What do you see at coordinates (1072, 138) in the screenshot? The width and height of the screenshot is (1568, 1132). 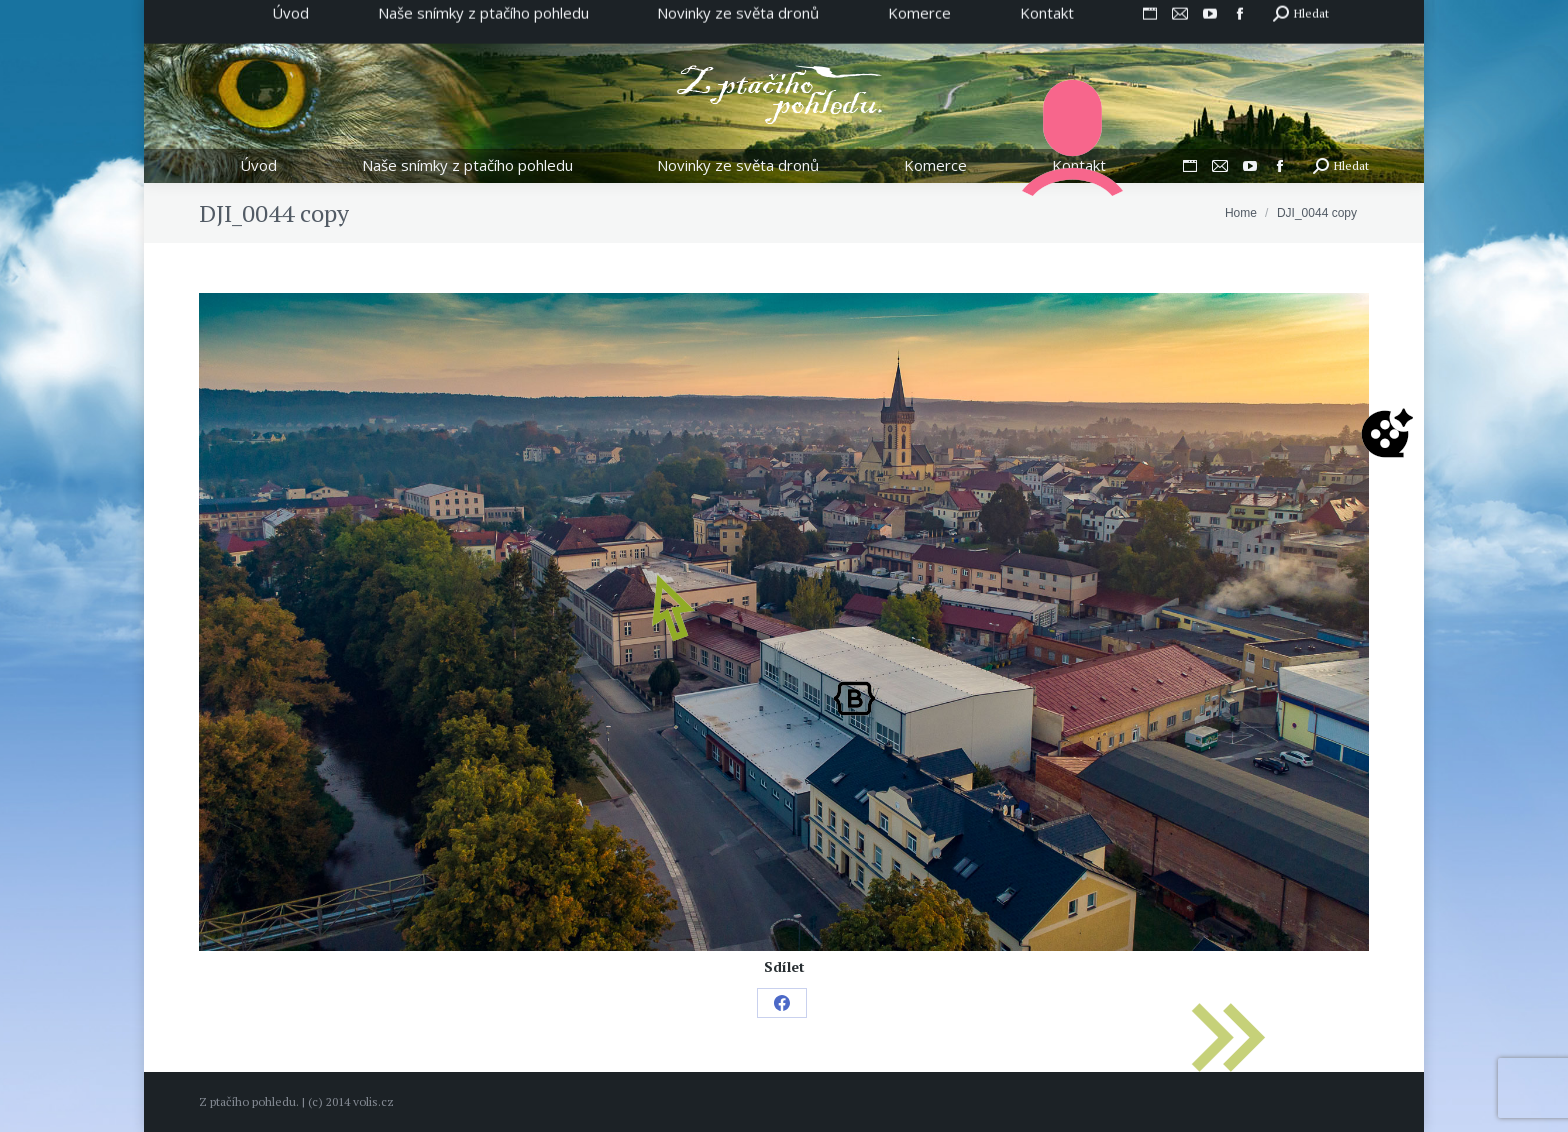 I see `view your profile` at bounding box center [1072, 138].